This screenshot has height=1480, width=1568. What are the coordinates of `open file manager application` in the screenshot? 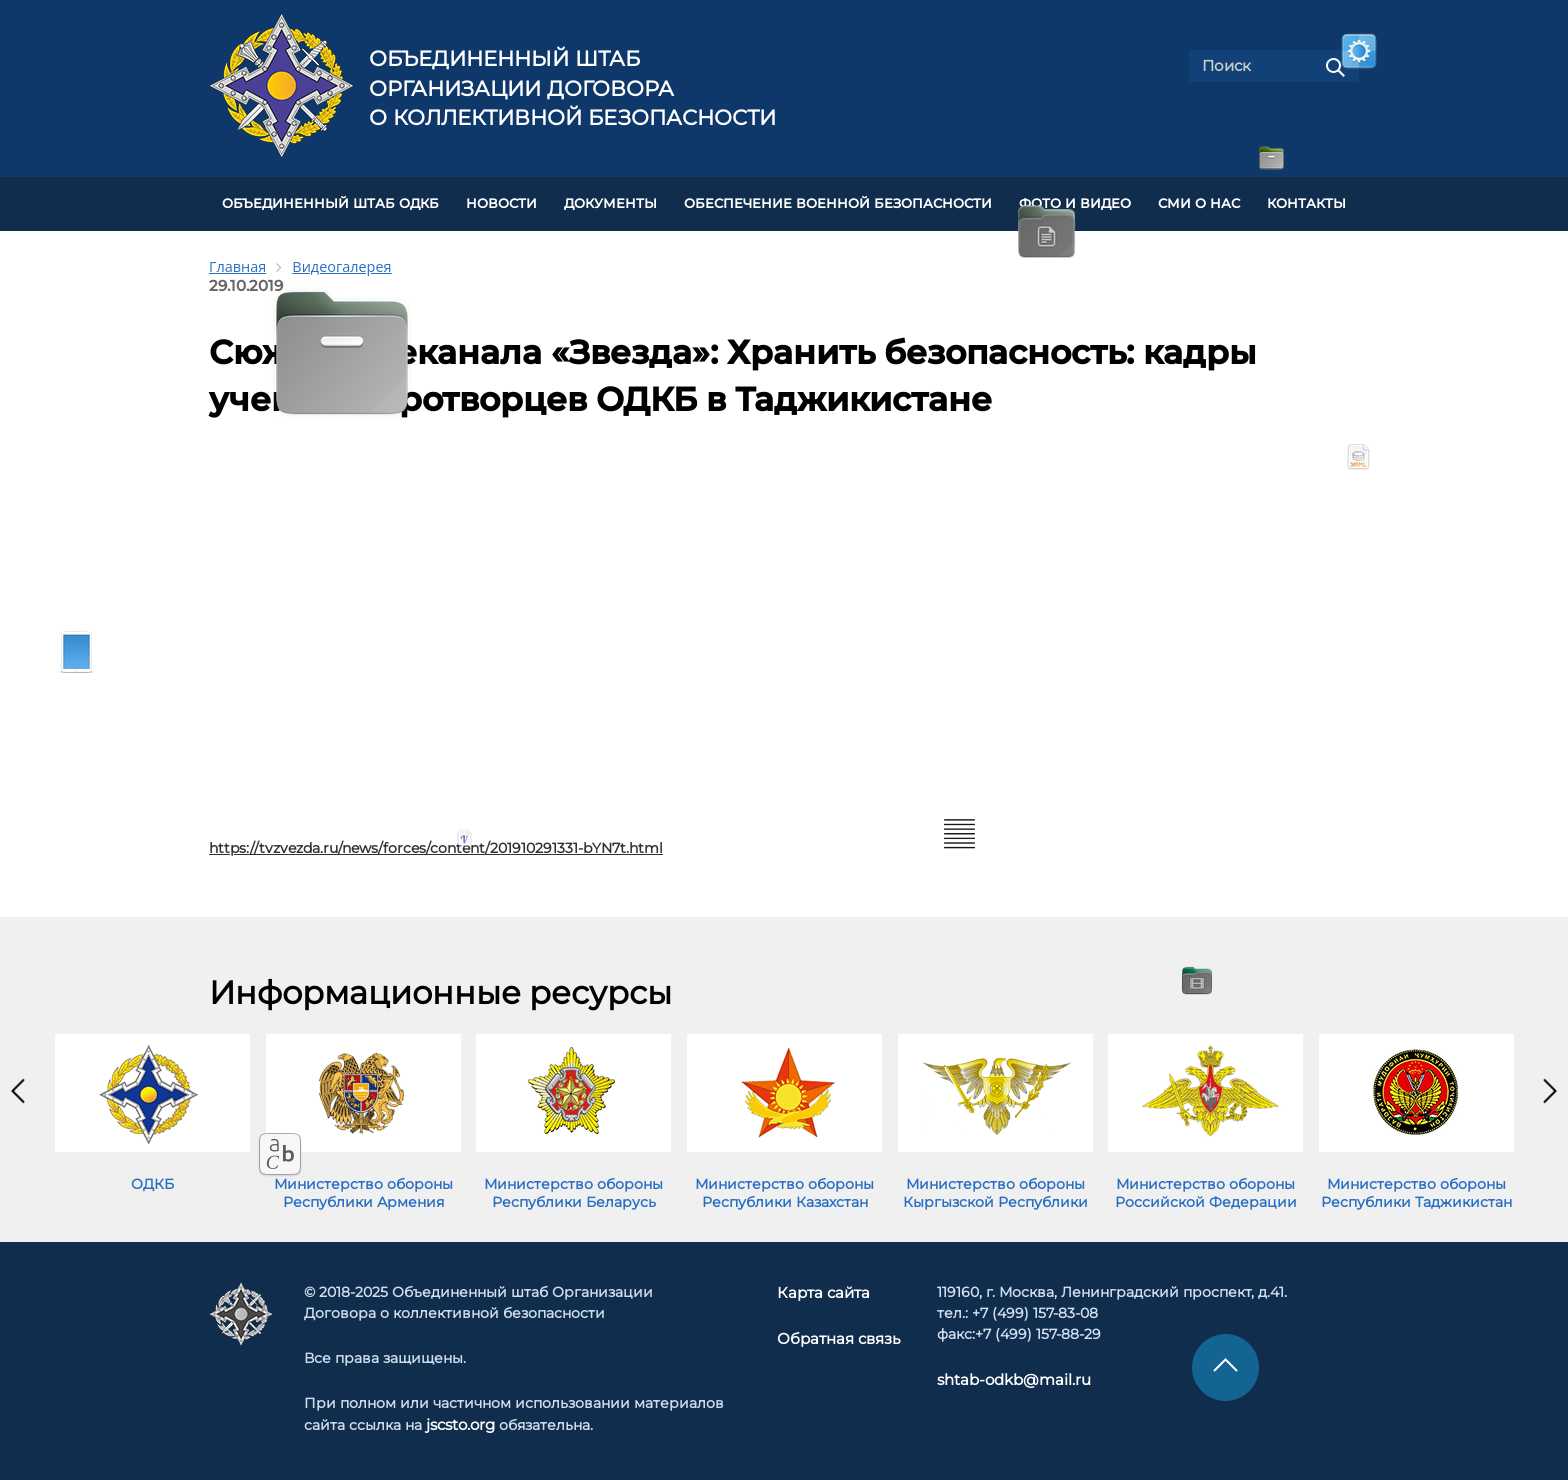 It's located at (1271, 157).